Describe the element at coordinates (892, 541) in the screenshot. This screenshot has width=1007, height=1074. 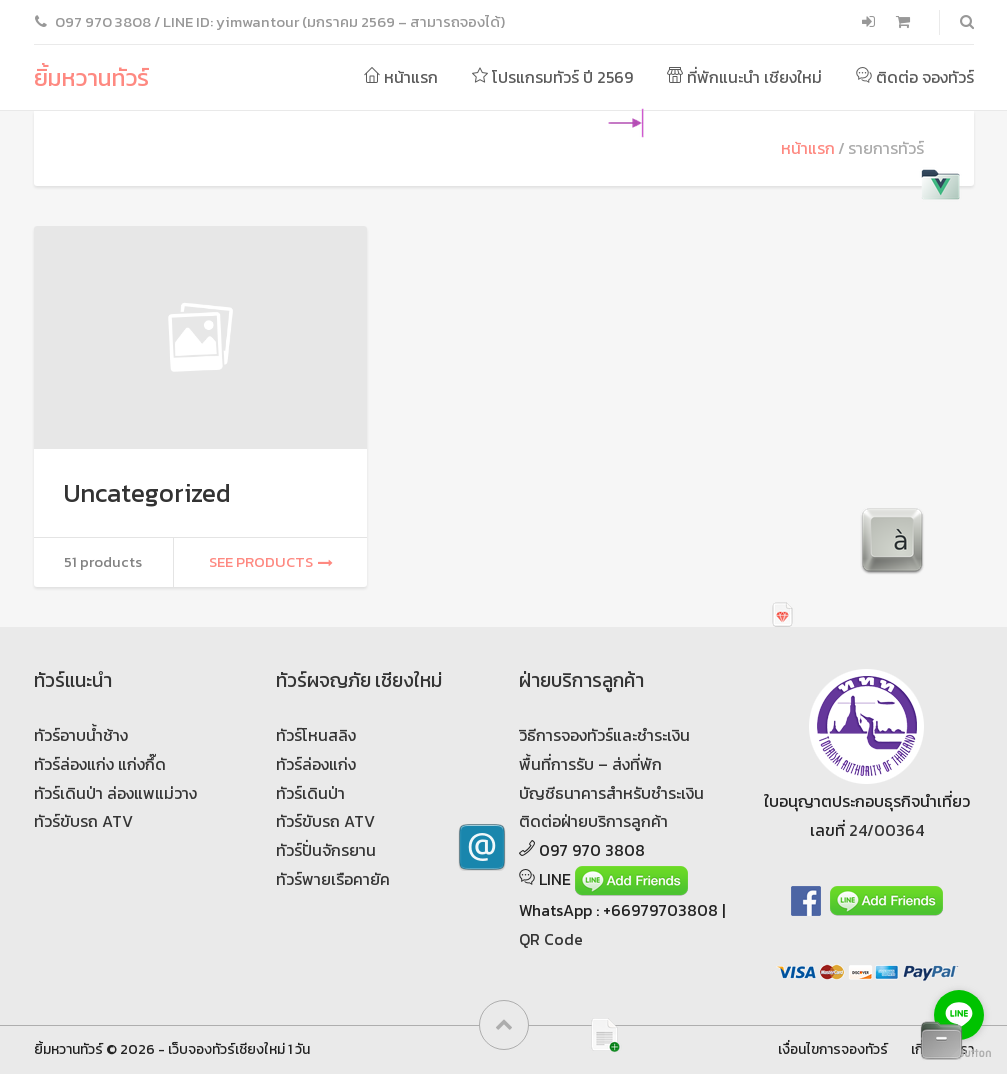
I see `open character map to insert special symbols` at that location.